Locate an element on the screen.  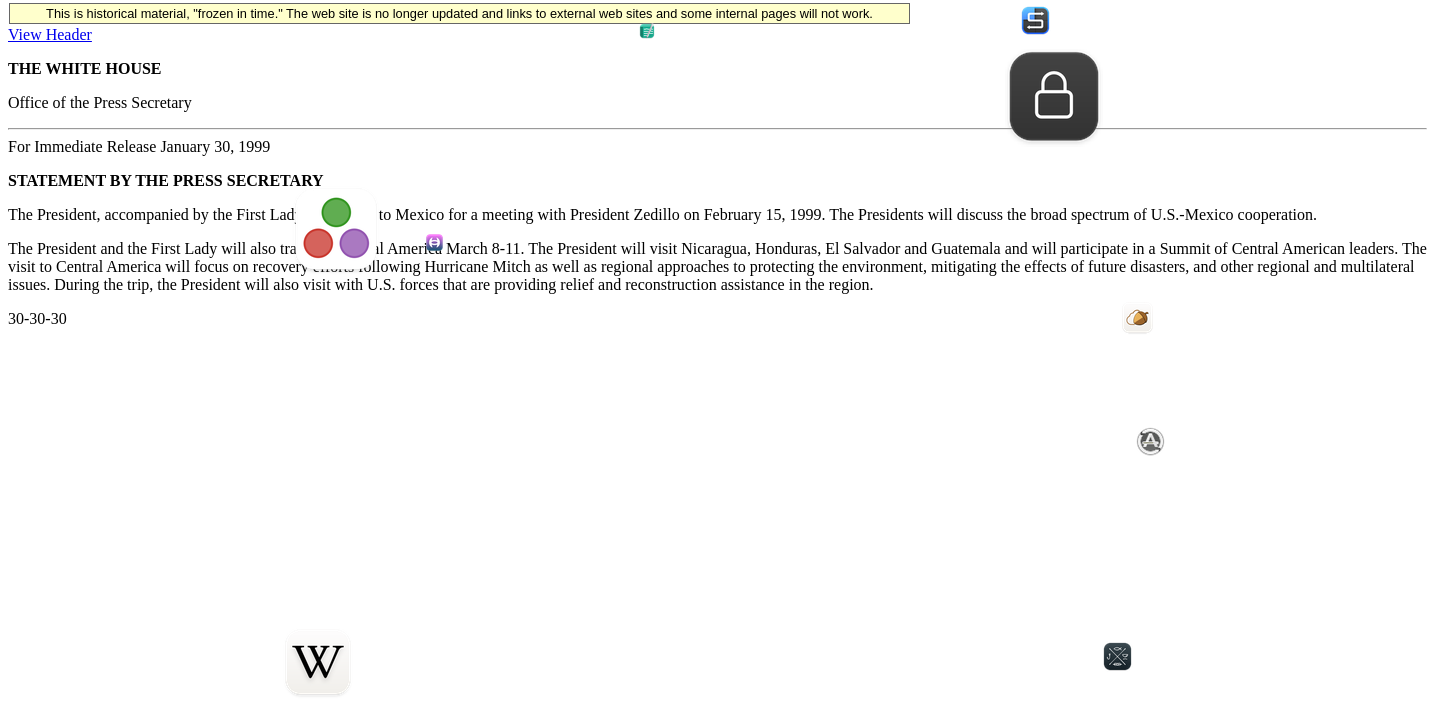
open marknote app for writing notes is located at coordinates (647, 31).